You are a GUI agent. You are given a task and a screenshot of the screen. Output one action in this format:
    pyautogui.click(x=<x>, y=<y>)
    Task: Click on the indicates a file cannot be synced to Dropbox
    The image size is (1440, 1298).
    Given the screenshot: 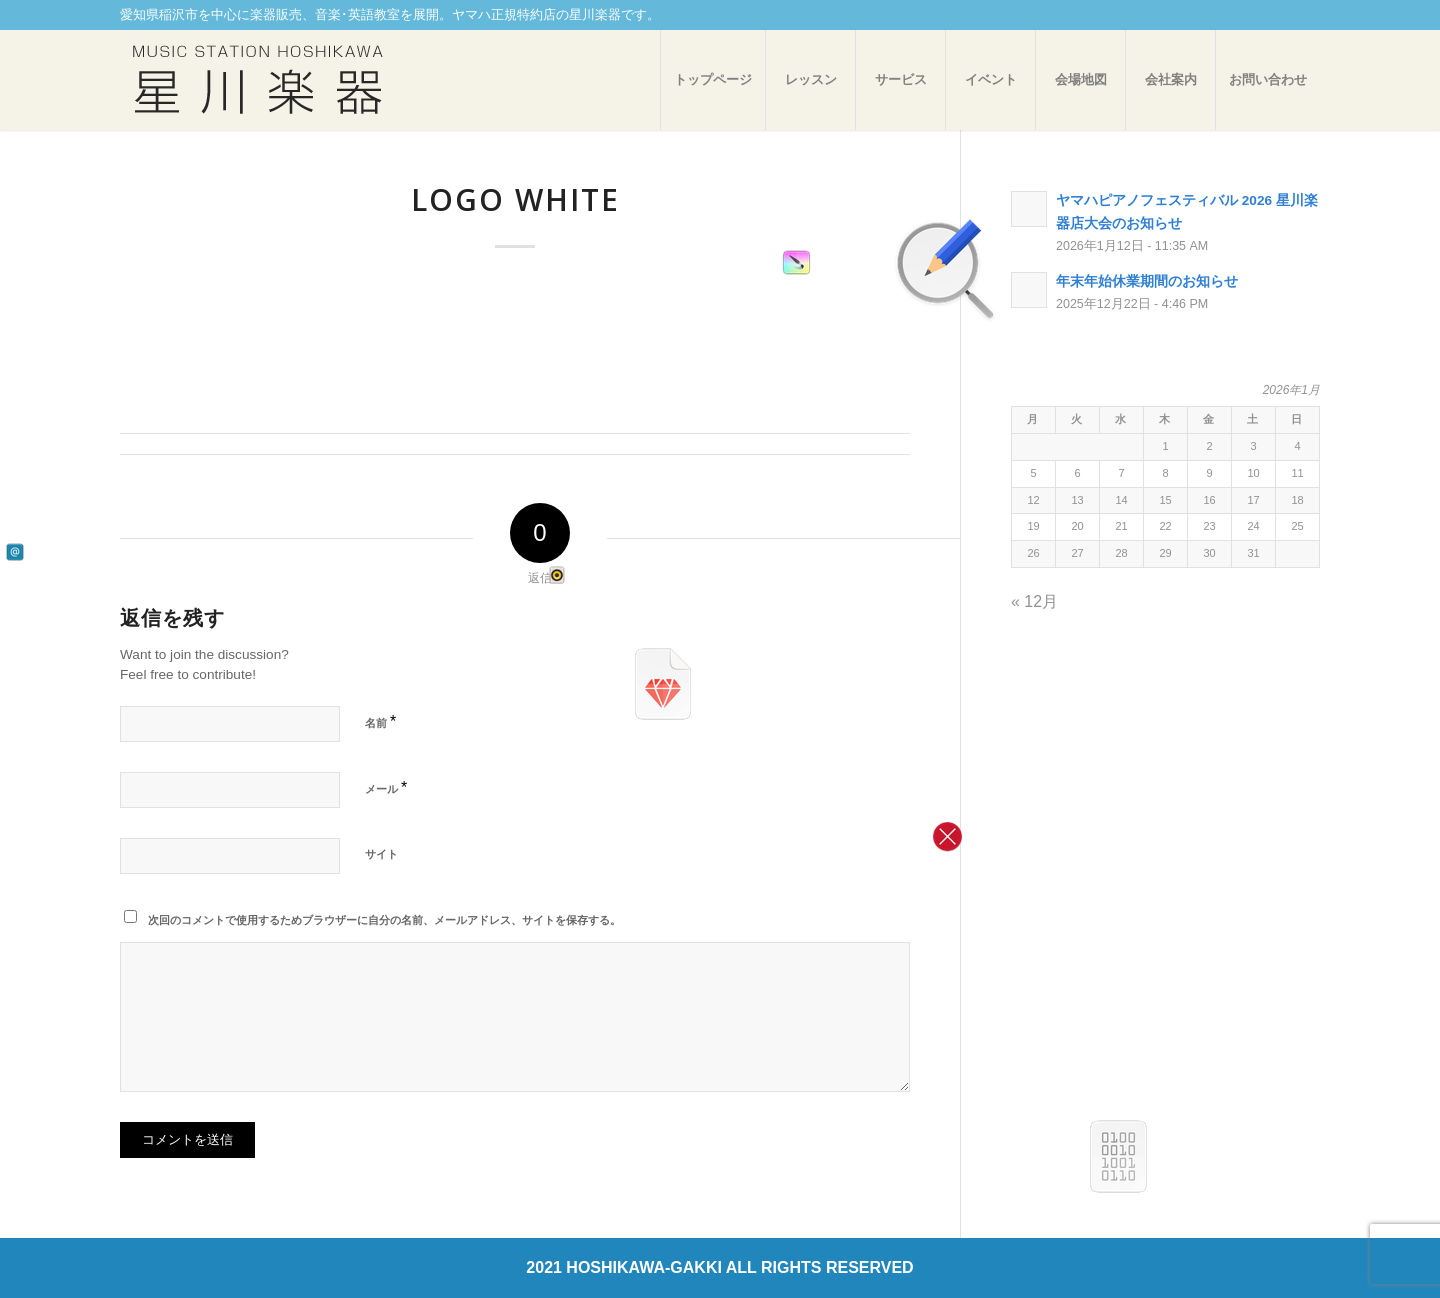 What is the action you would take?
    pyautogui.click(x=947, y=836)
    